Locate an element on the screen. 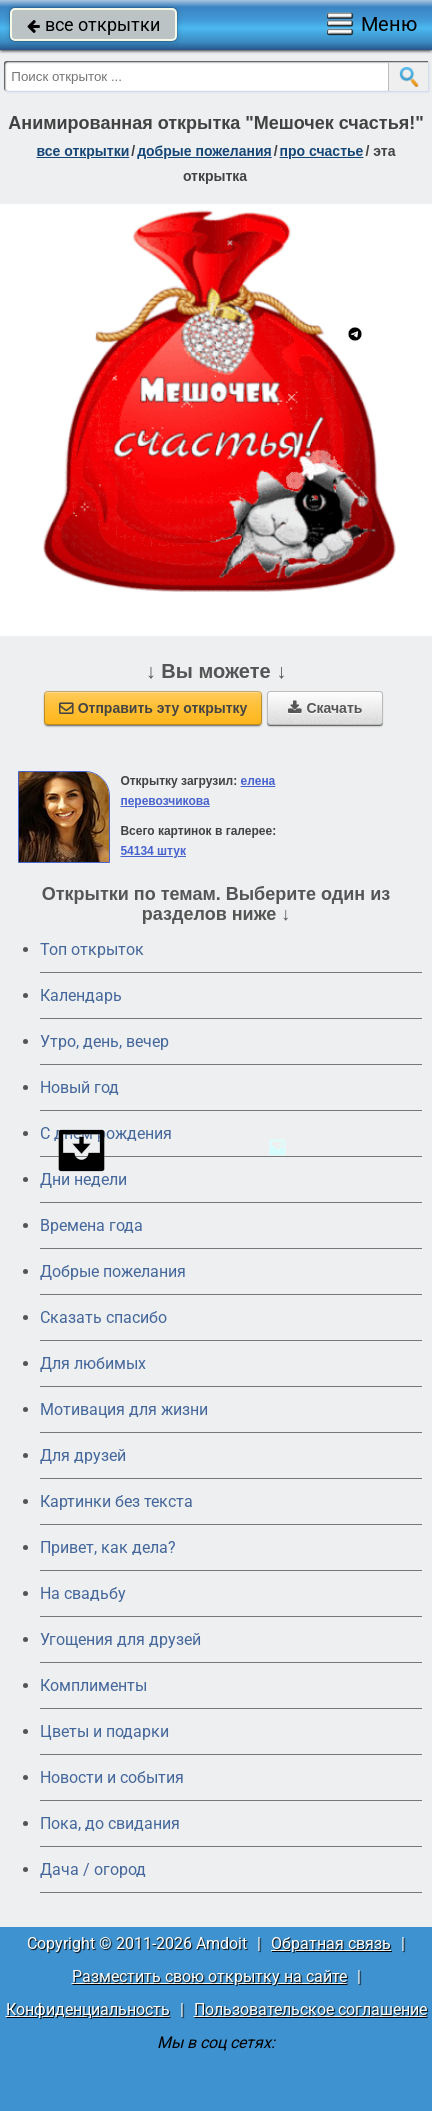  view image or photo is located at coordinates (277, 1147).